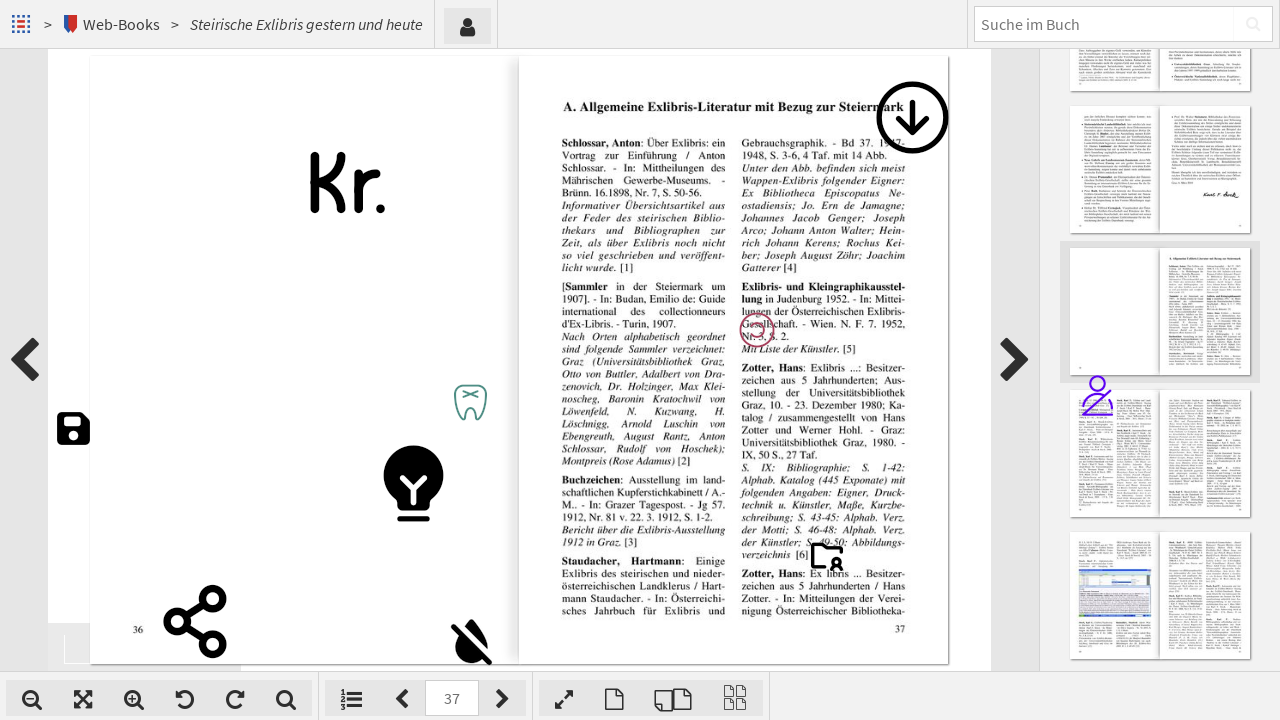 This screenshot has width=1280, height=720. I want to click on share content to social networks, so click(197, 621).